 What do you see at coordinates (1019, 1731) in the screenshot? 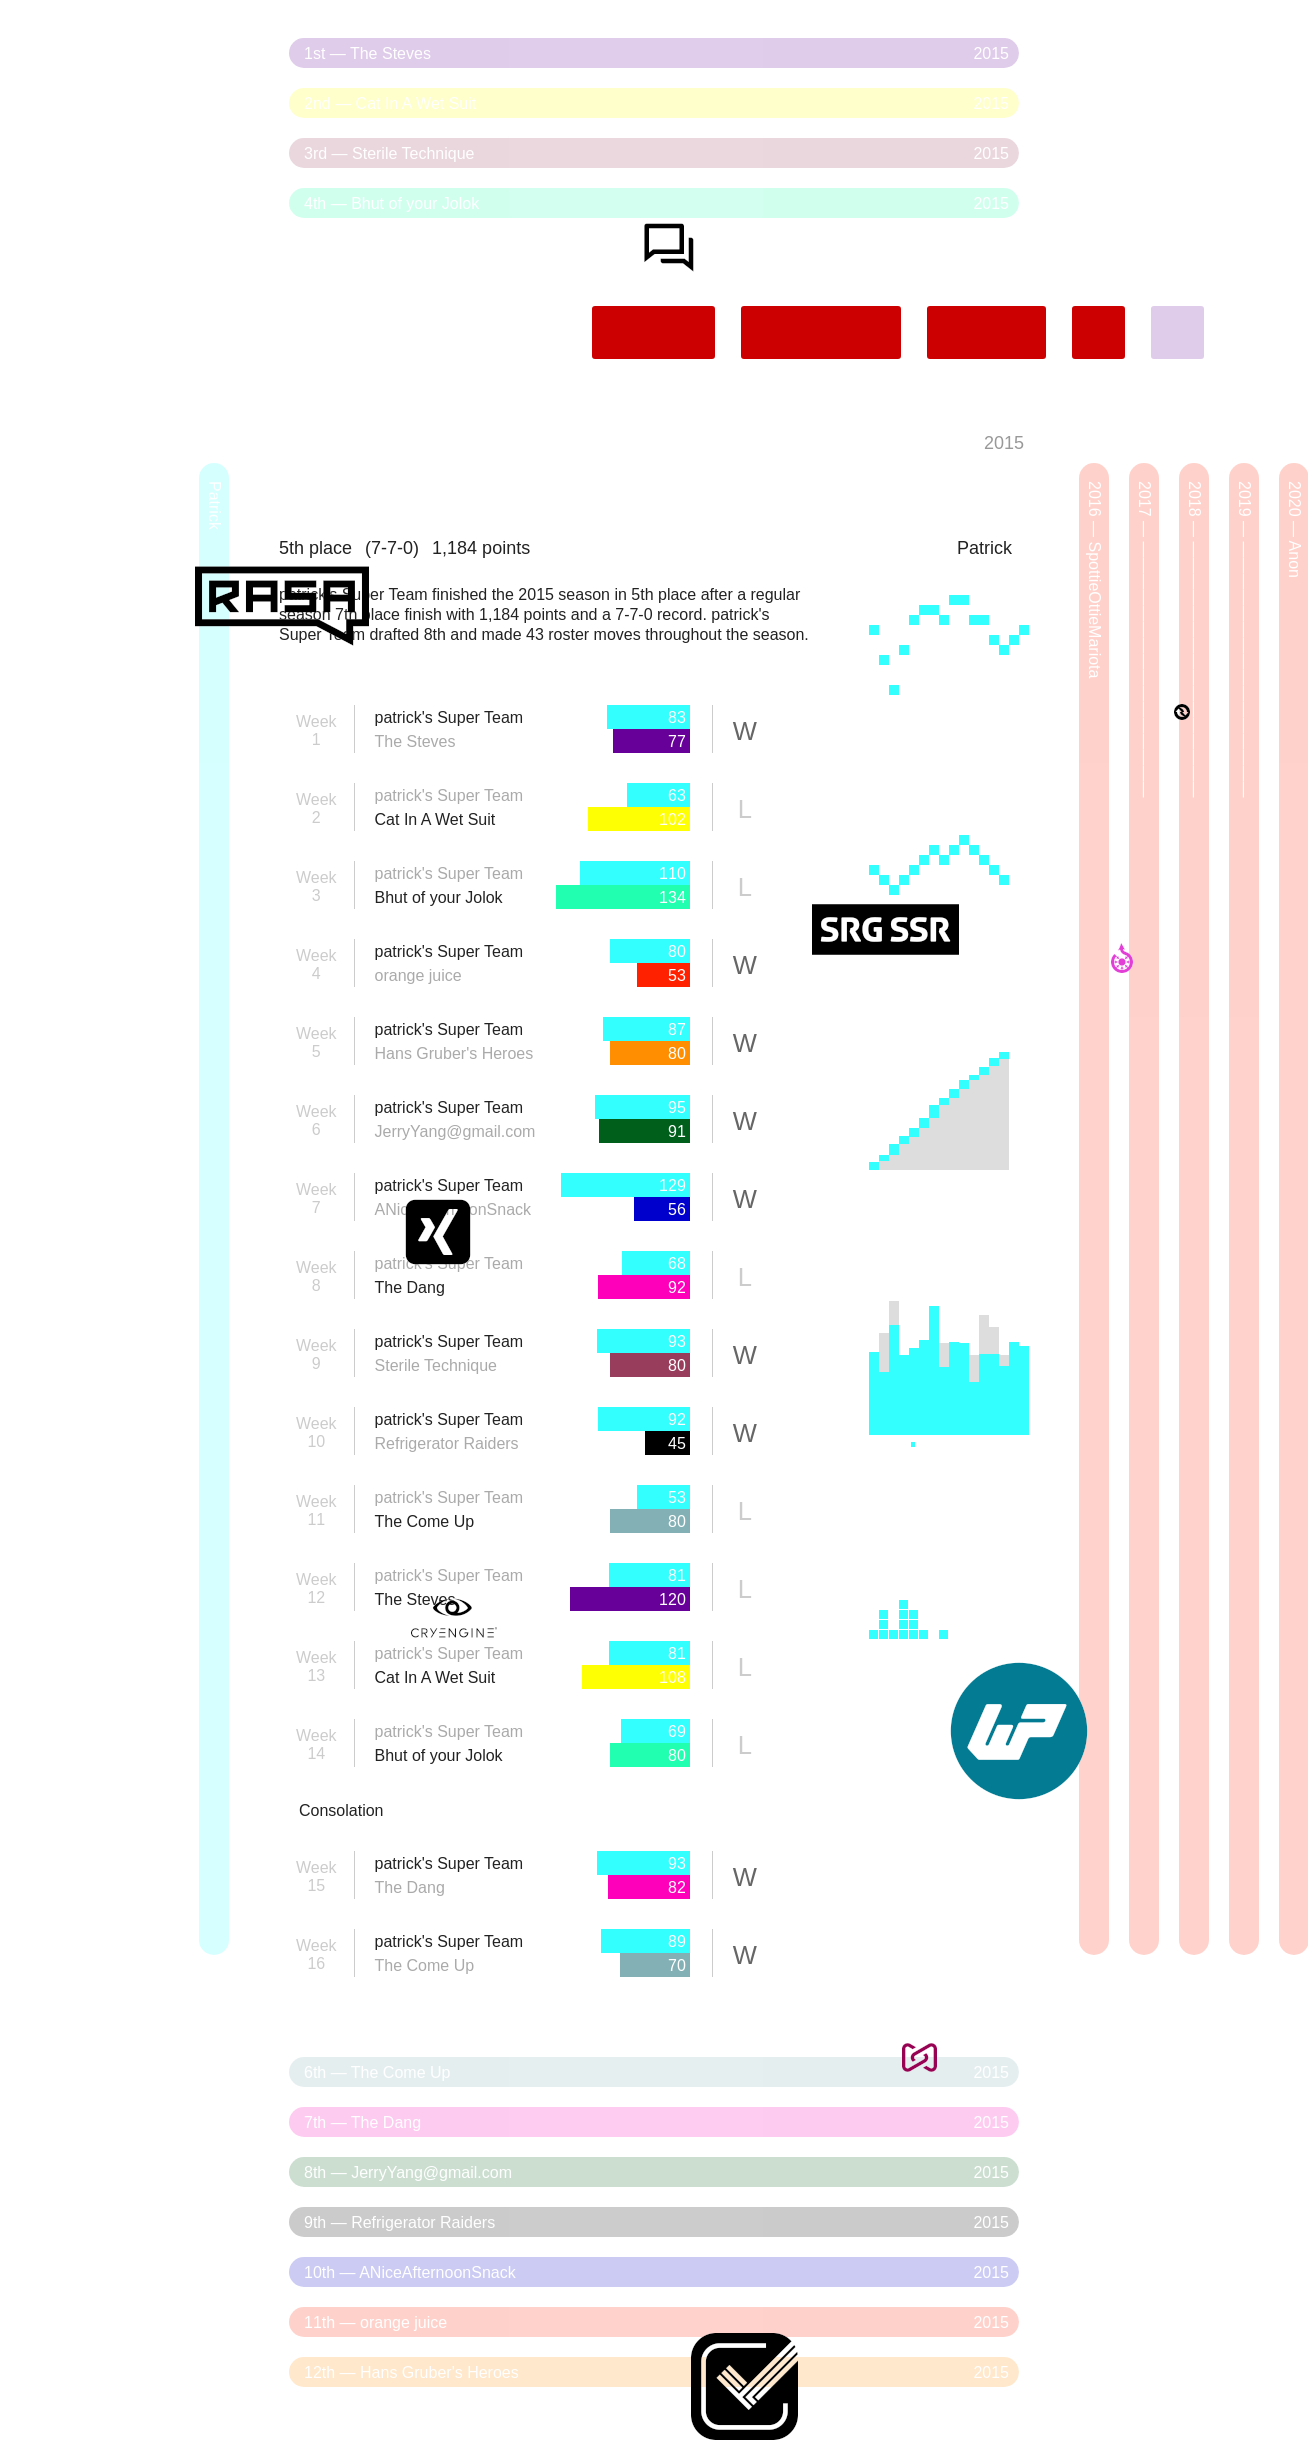
I see `rendact brand logo` at bounding box center [1019, 1731].